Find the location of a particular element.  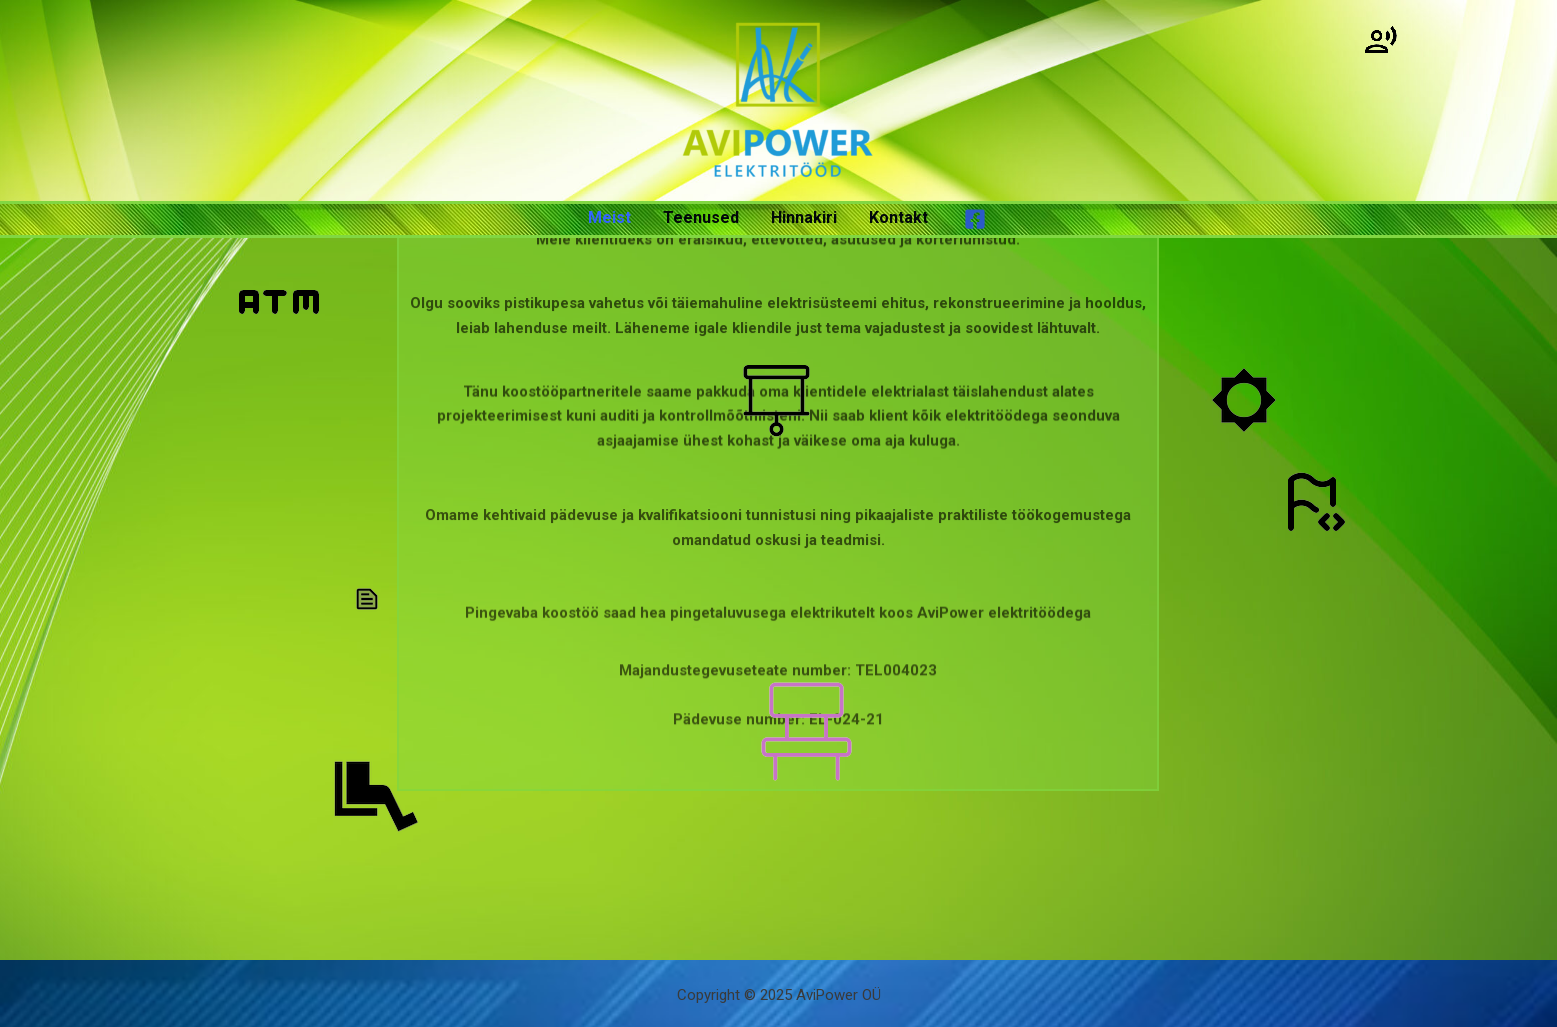

browse furniture or seating options is located at coordinates (806, 731).